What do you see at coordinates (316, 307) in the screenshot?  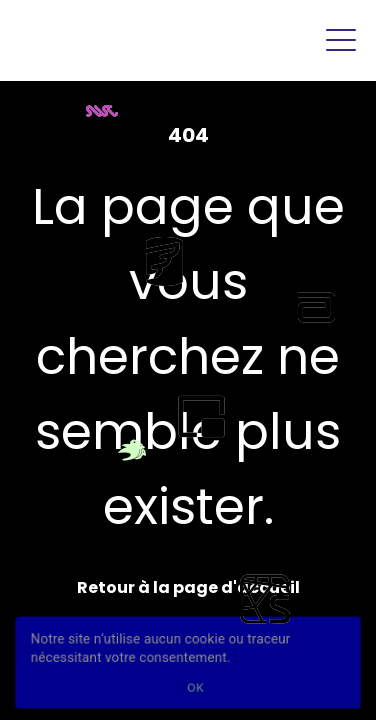 I see `abbott company logo` at bounding box center [316, 307].